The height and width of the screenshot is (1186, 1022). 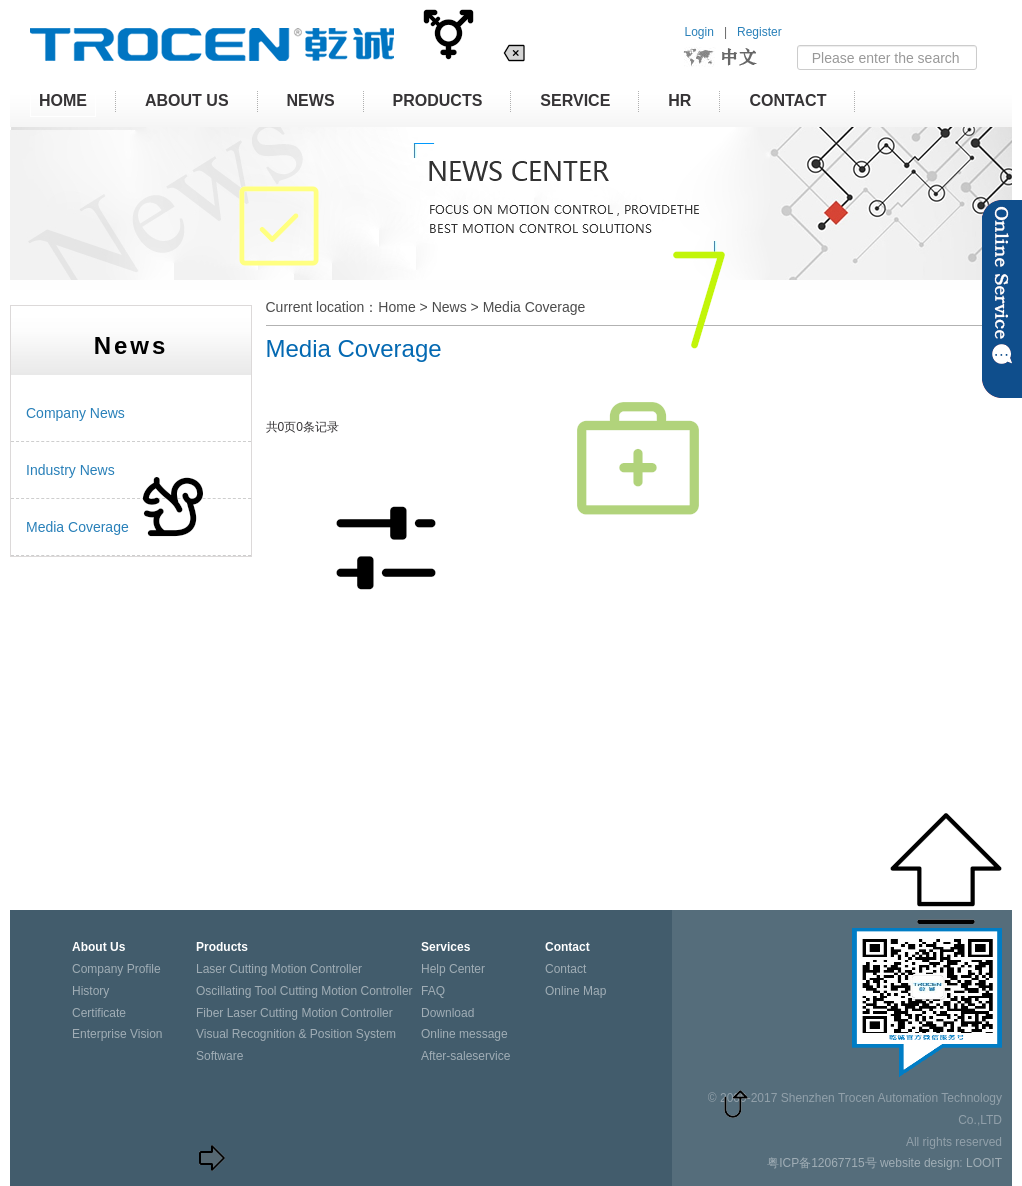 I want to click on upload a file or document, so click(x=946, y=873).